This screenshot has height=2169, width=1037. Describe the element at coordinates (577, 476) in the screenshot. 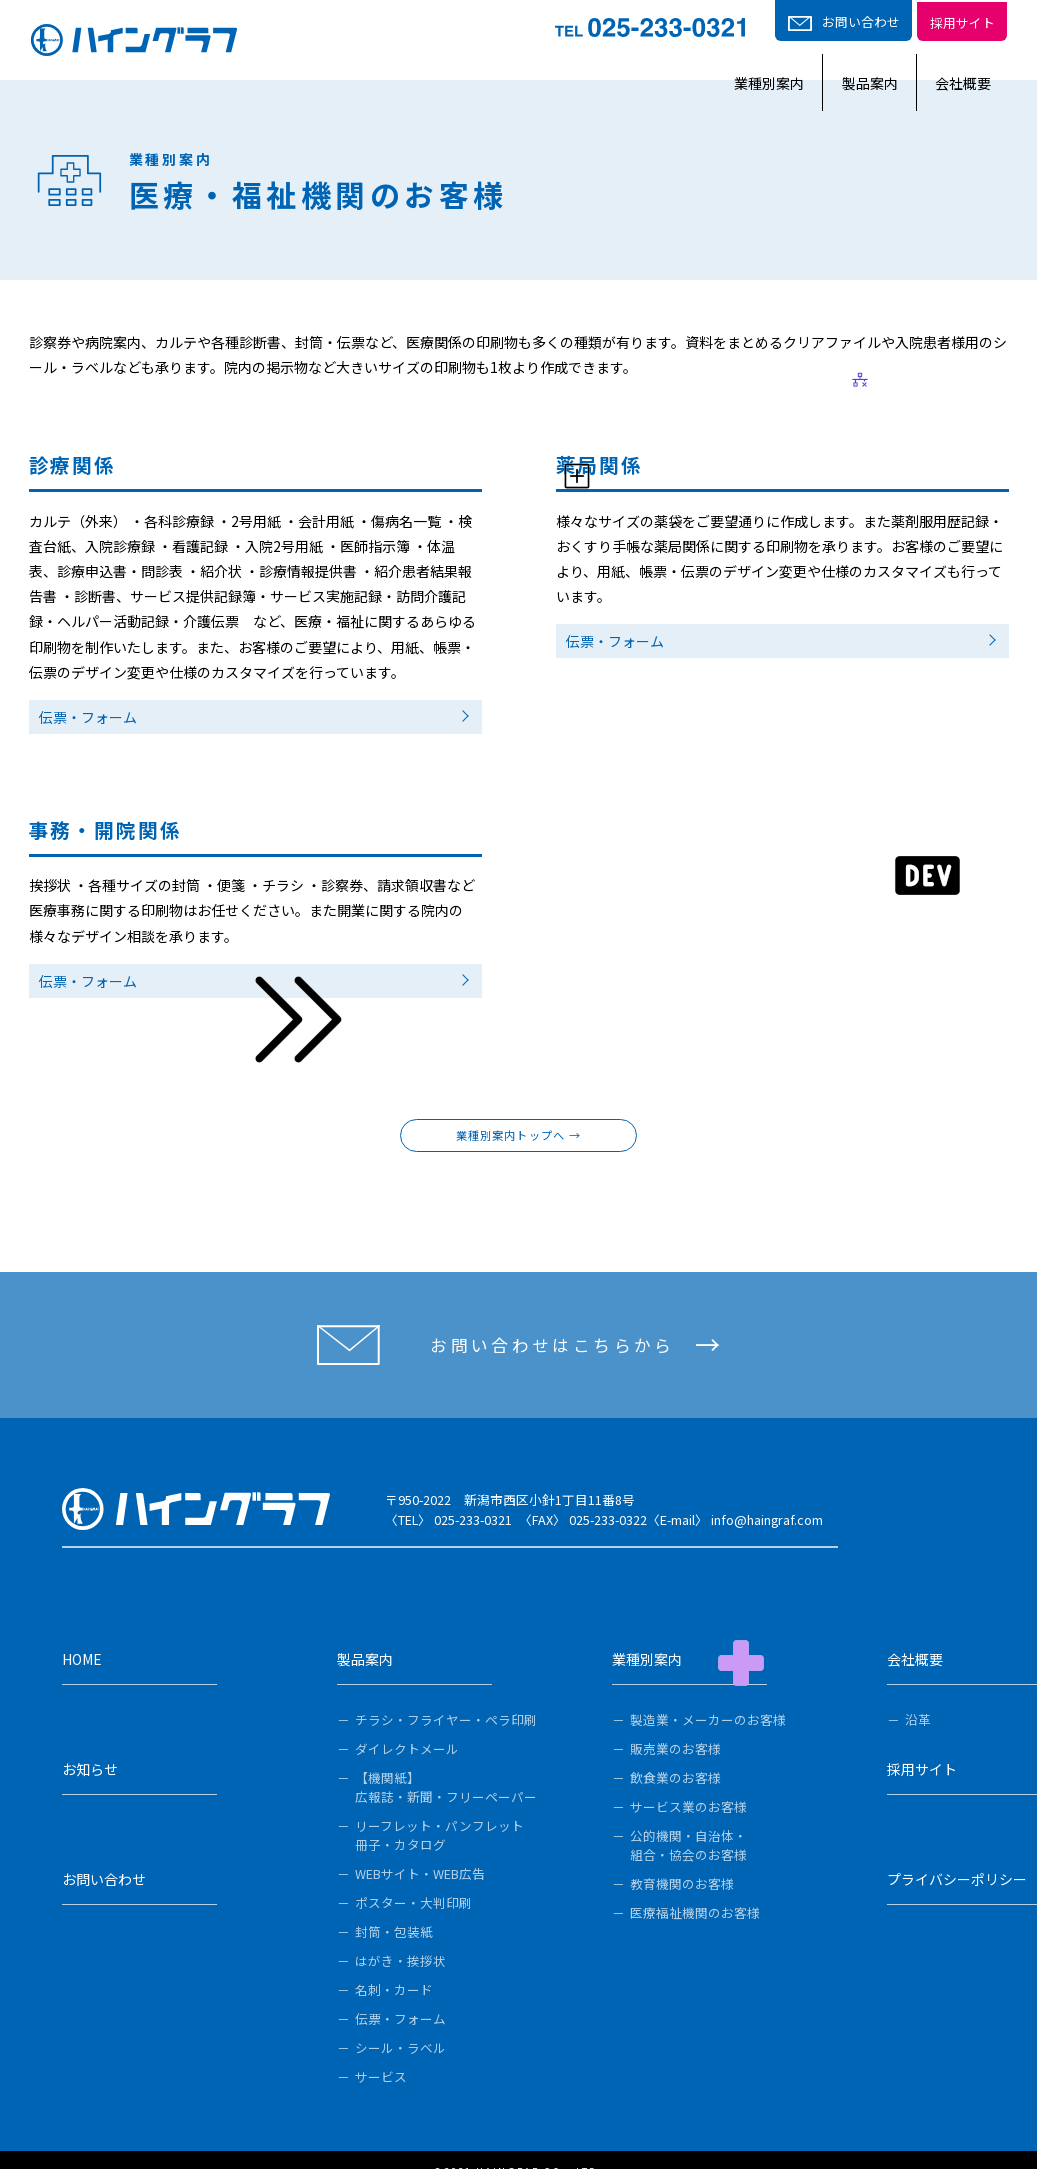

I see `add new file or content to a diff` at that location.